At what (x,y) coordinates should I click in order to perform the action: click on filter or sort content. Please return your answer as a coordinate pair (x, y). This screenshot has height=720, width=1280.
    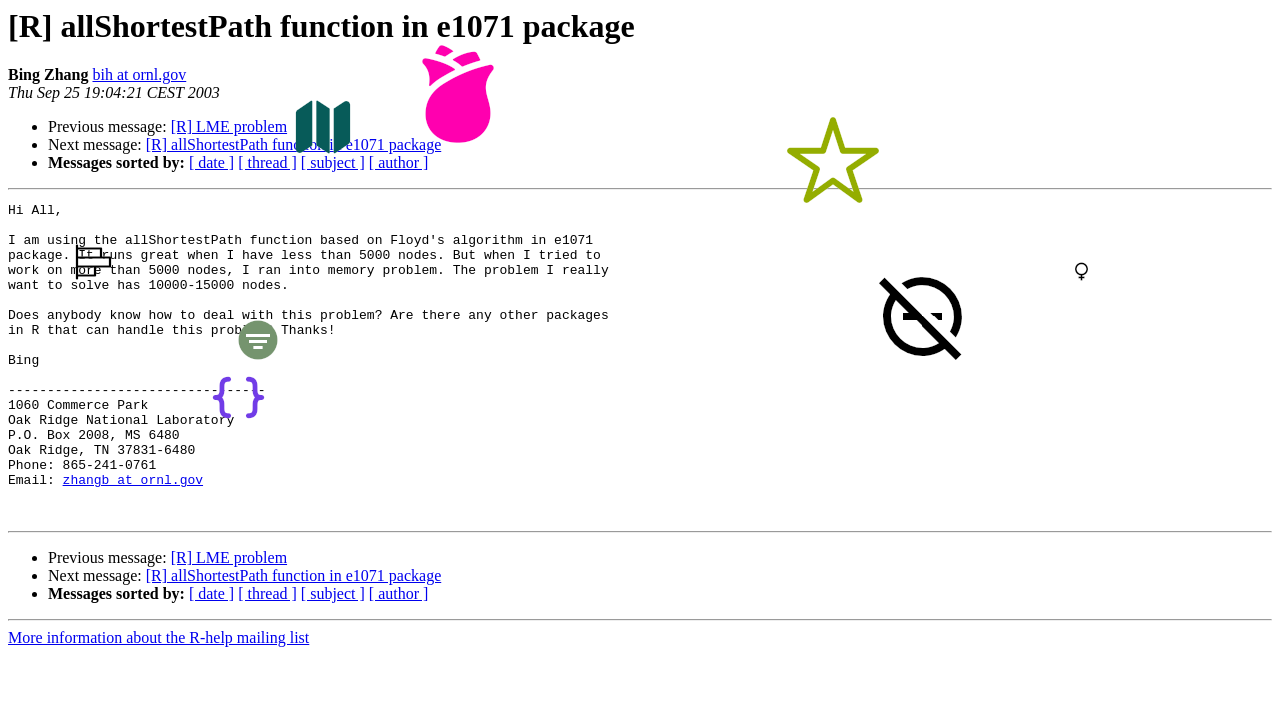
    Looking at the image, I should click on (258, 340).